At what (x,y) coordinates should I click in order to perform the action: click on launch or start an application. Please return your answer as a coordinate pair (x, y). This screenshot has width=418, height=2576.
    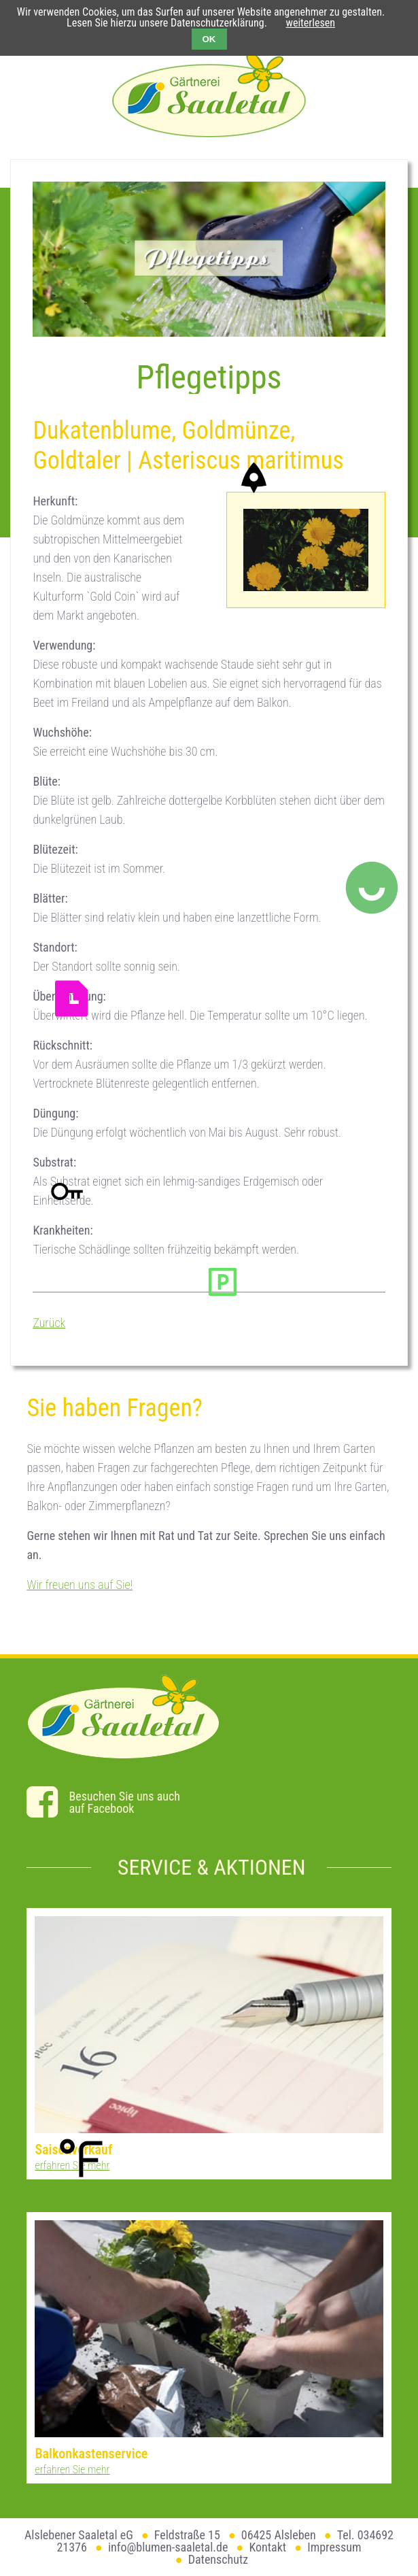
    Looking at the image, I should click on (254, 477).